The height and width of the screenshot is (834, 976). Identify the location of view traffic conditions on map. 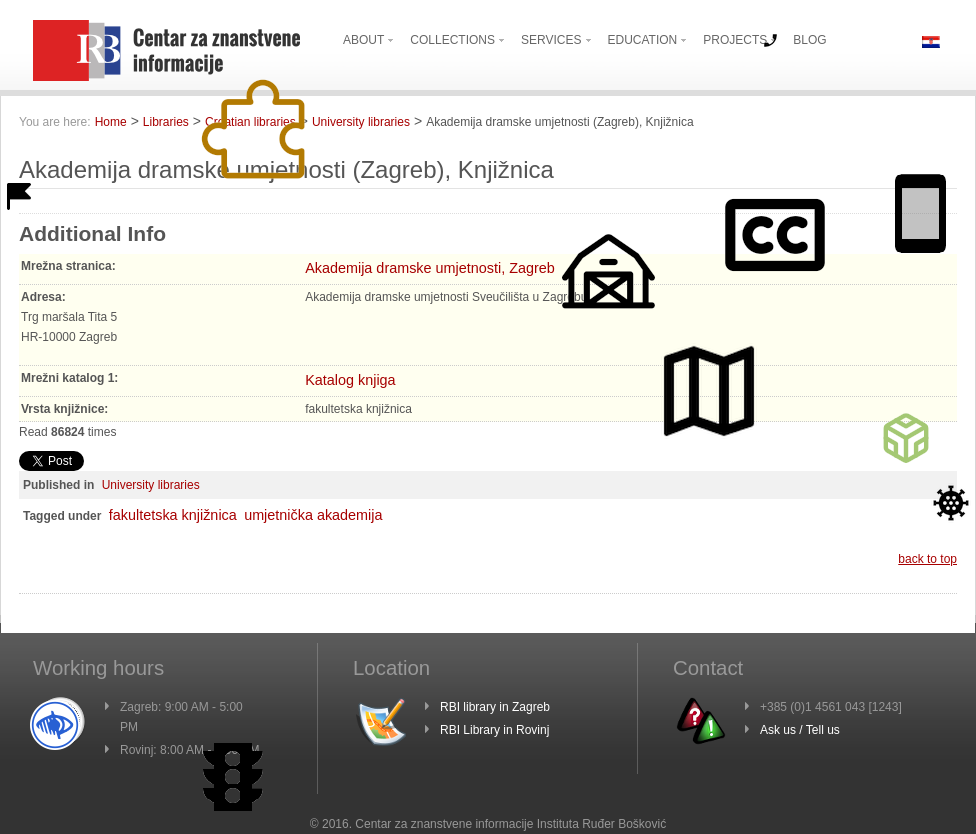
(233, 777).